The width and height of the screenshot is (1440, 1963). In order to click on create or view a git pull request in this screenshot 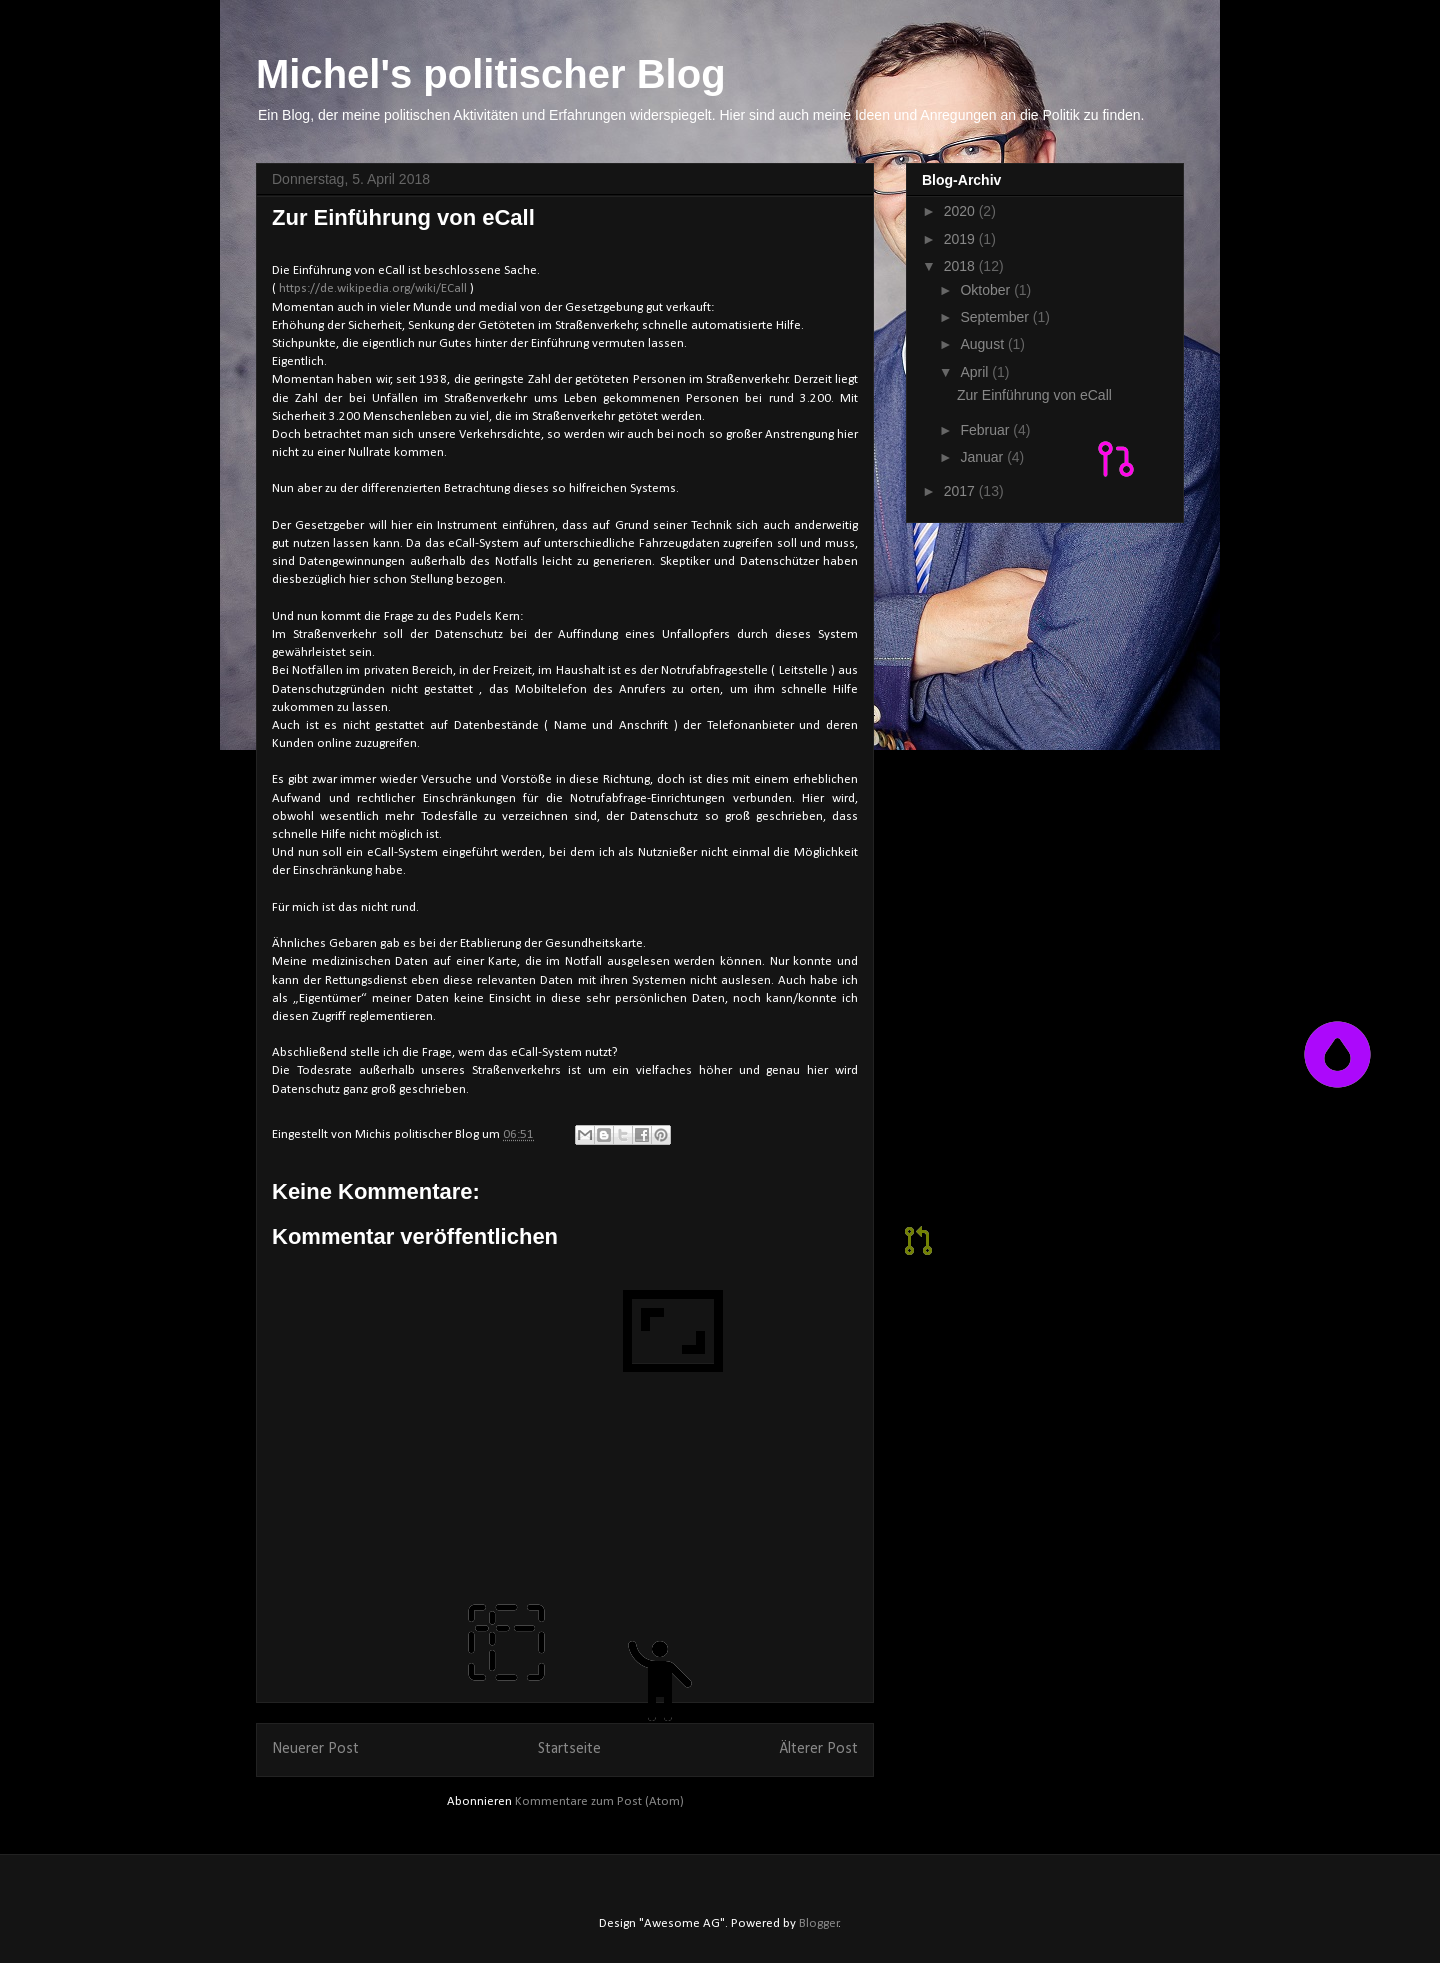, I will do `click(918, 1241)`.